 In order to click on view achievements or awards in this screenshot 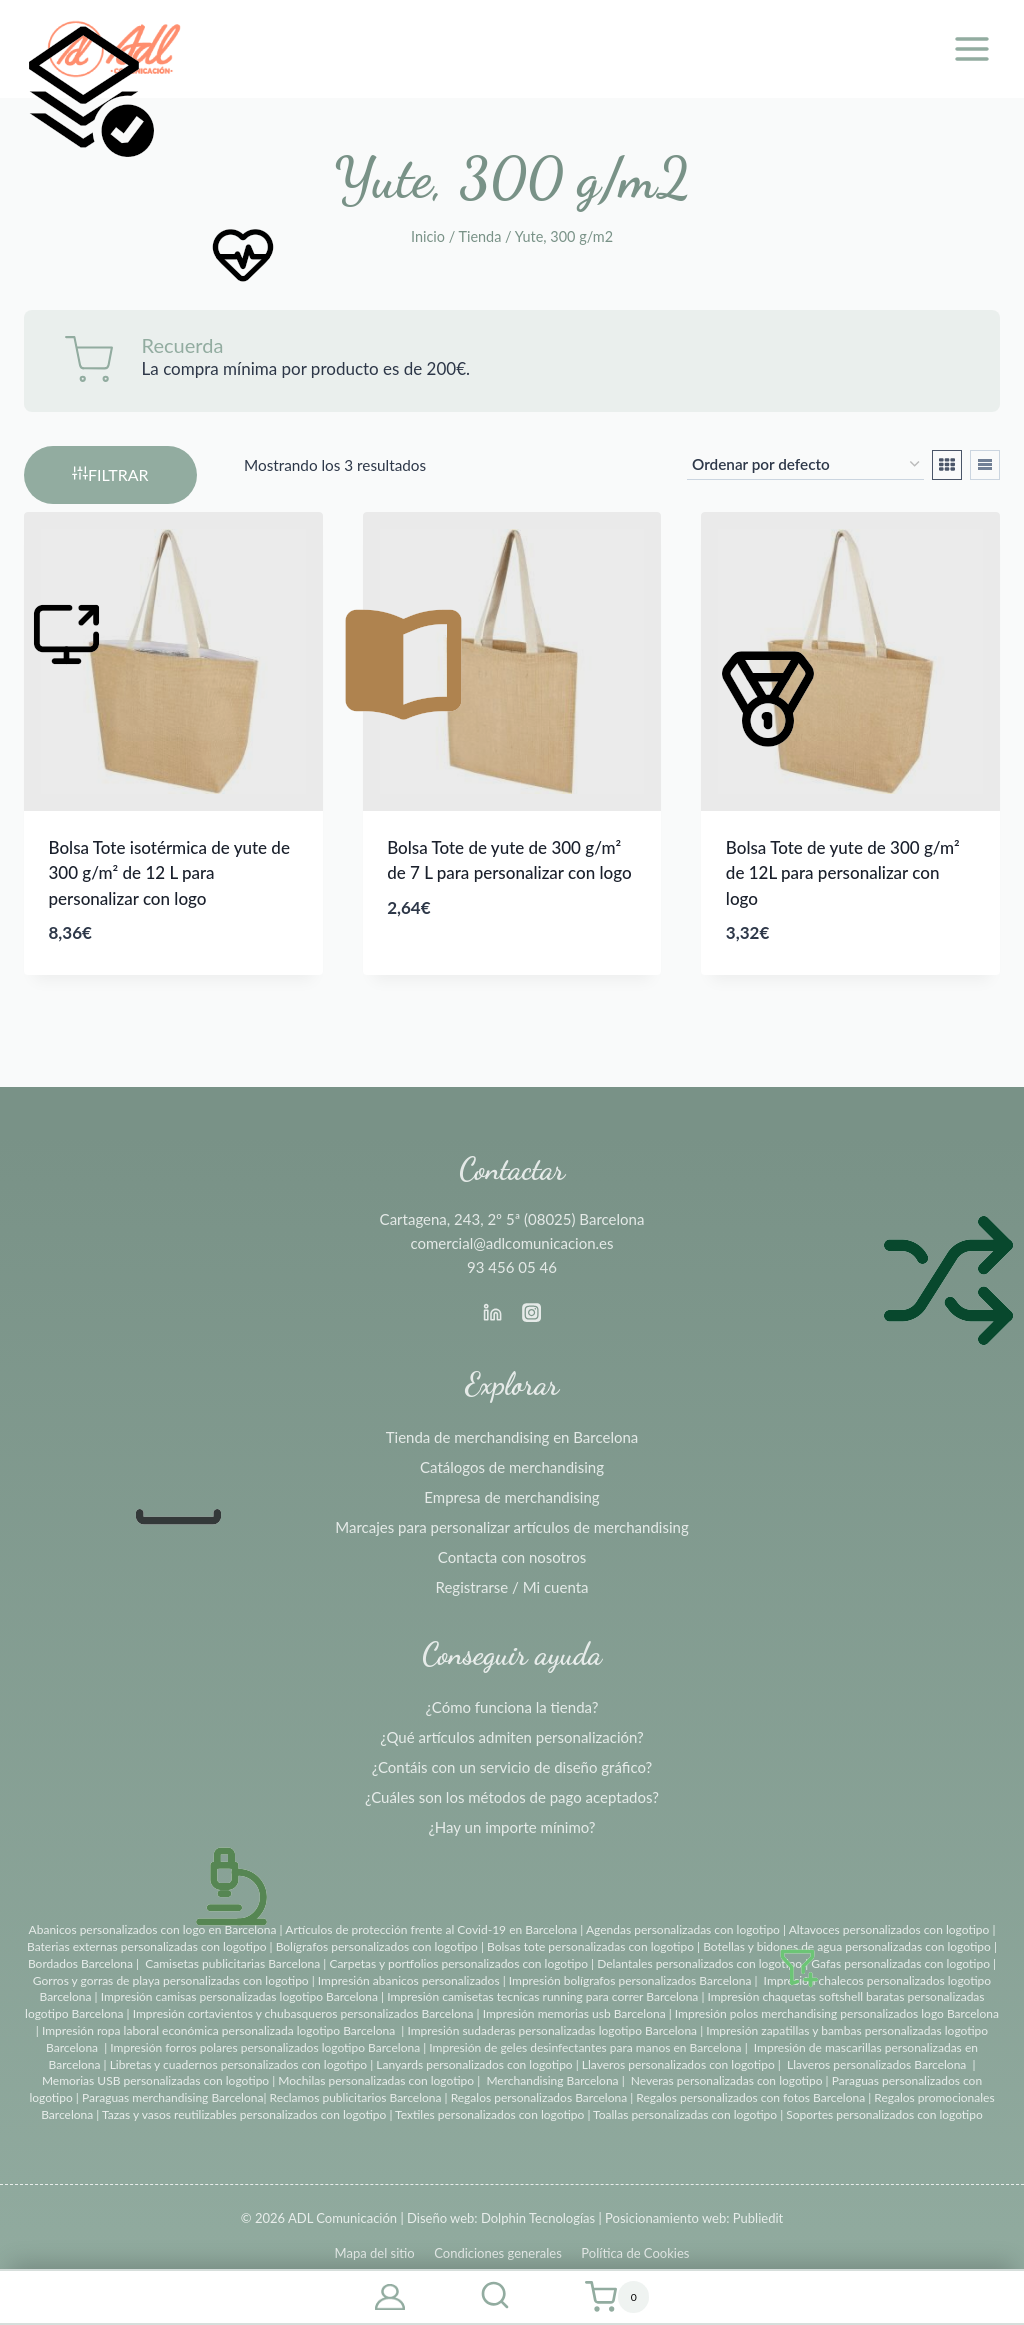, I will do `click(768, 699)`.